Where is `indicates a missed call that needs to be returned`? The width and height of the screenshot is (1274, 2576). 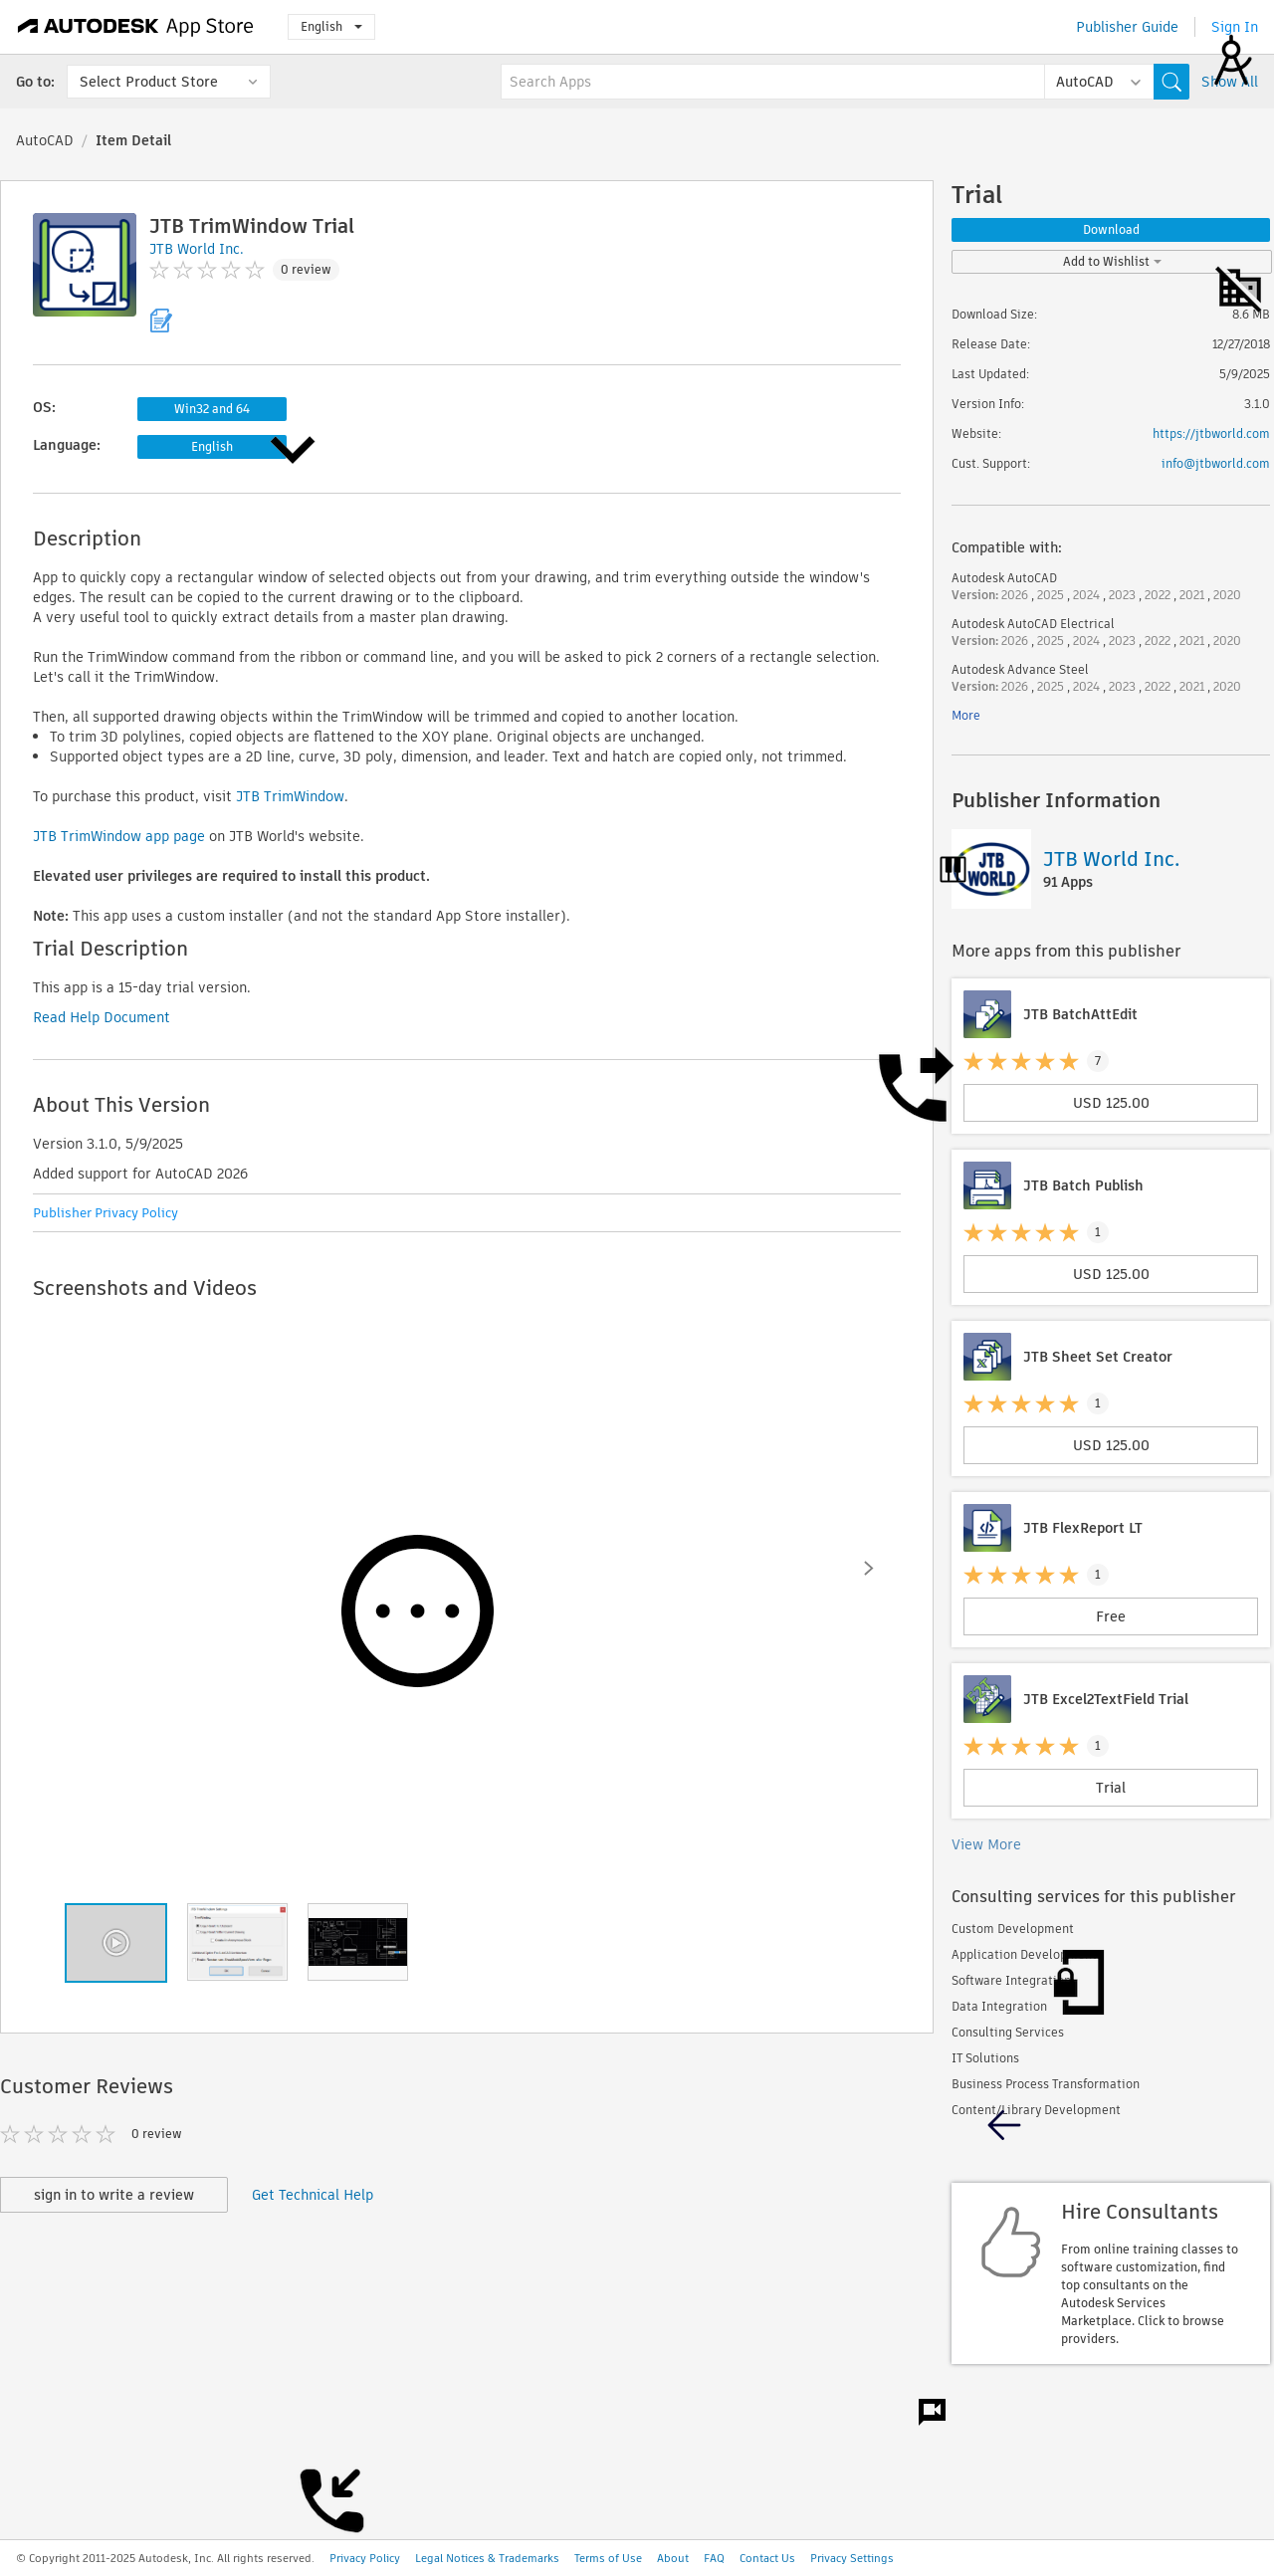 indicates a missed call that needs to be returned is located at coordinates (331, 2500).